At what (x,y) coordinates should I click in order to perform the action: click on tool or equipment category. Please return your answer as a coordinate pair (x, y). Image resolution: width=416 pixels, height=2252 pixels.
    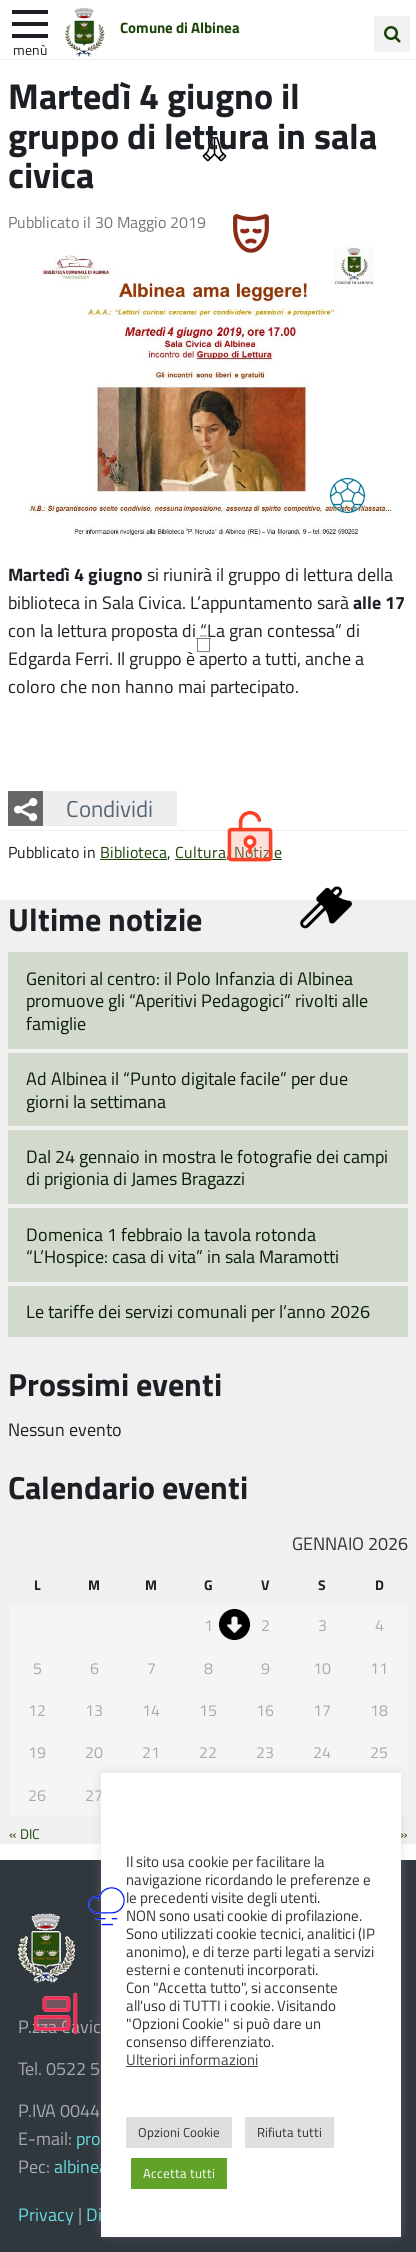
    Looking at the image, I should click on (326, 909).